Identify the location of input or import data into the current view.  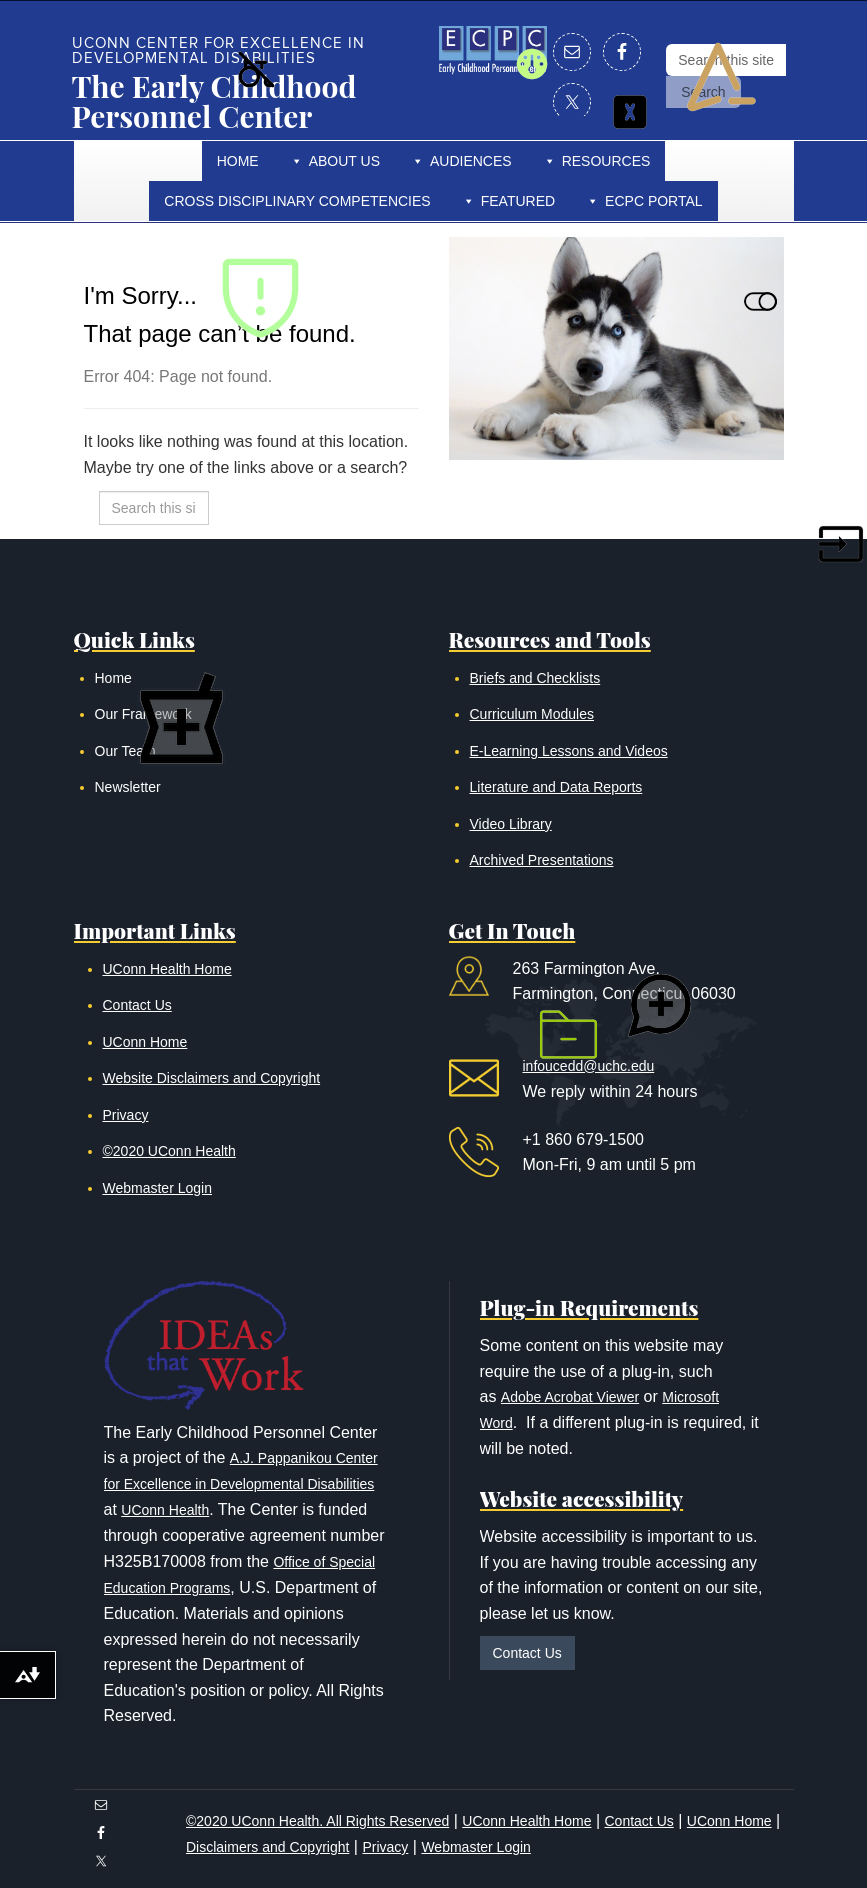
(841, 544).